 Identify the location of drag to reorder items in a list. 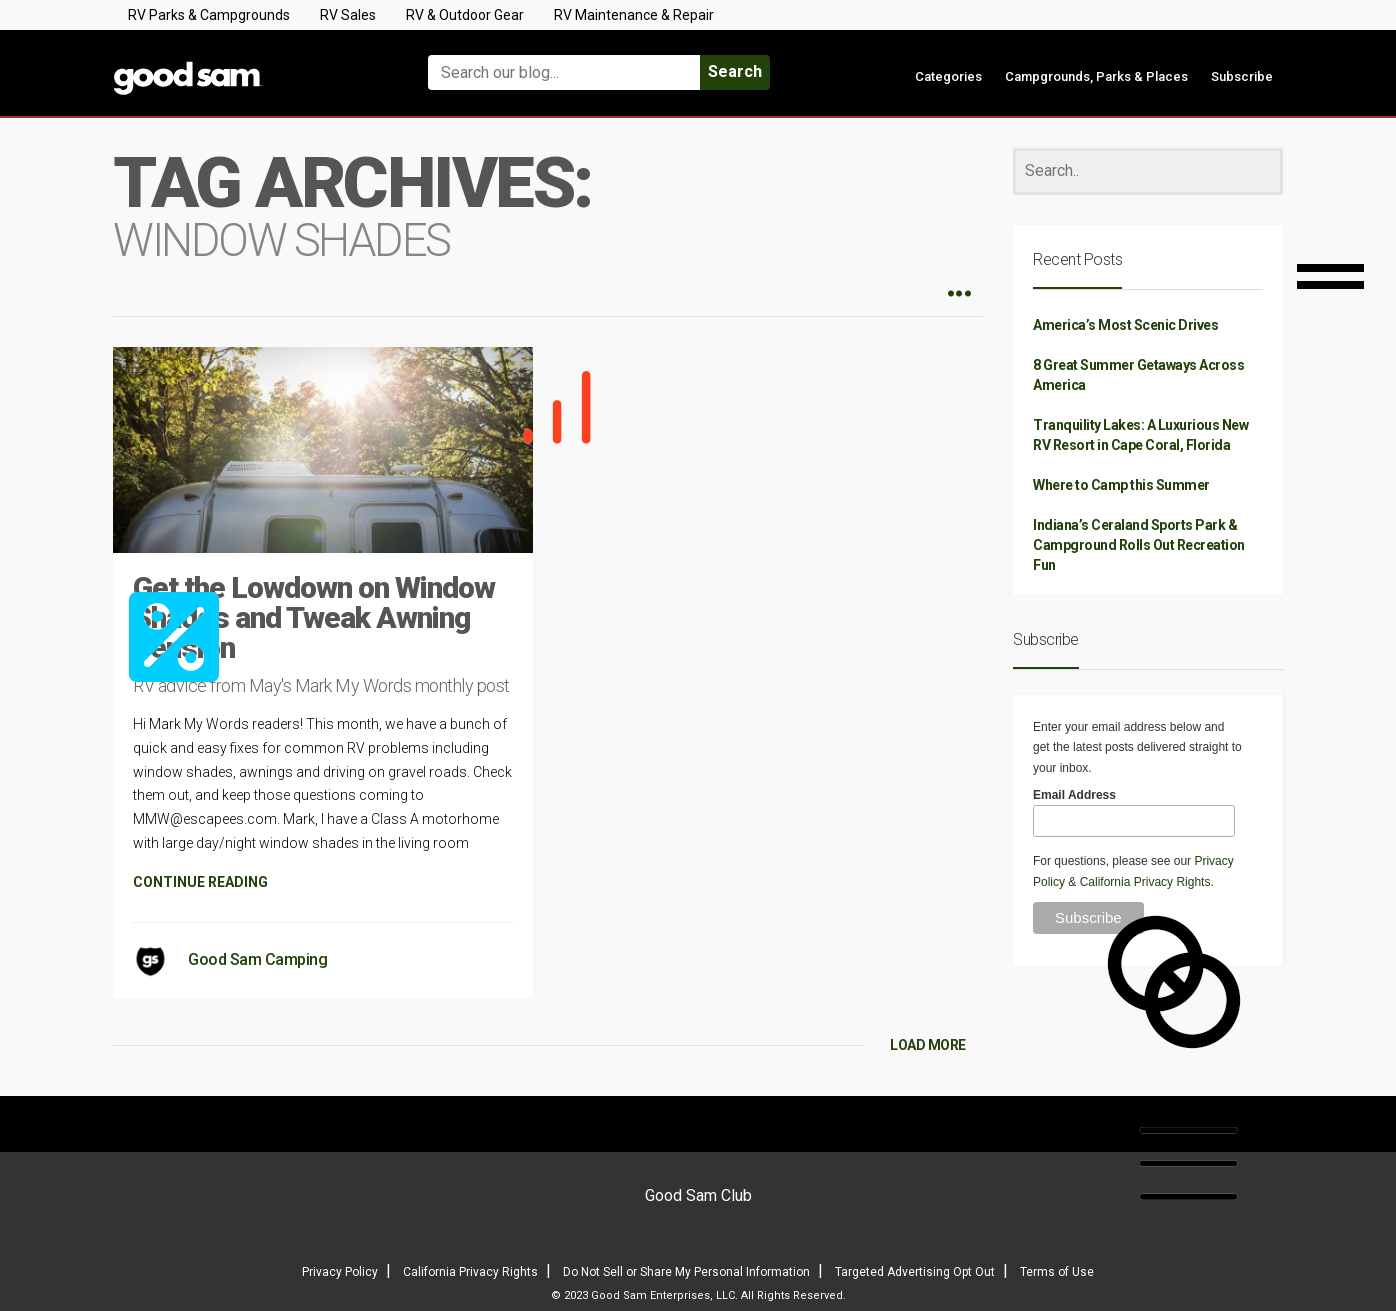
(1330, 276).